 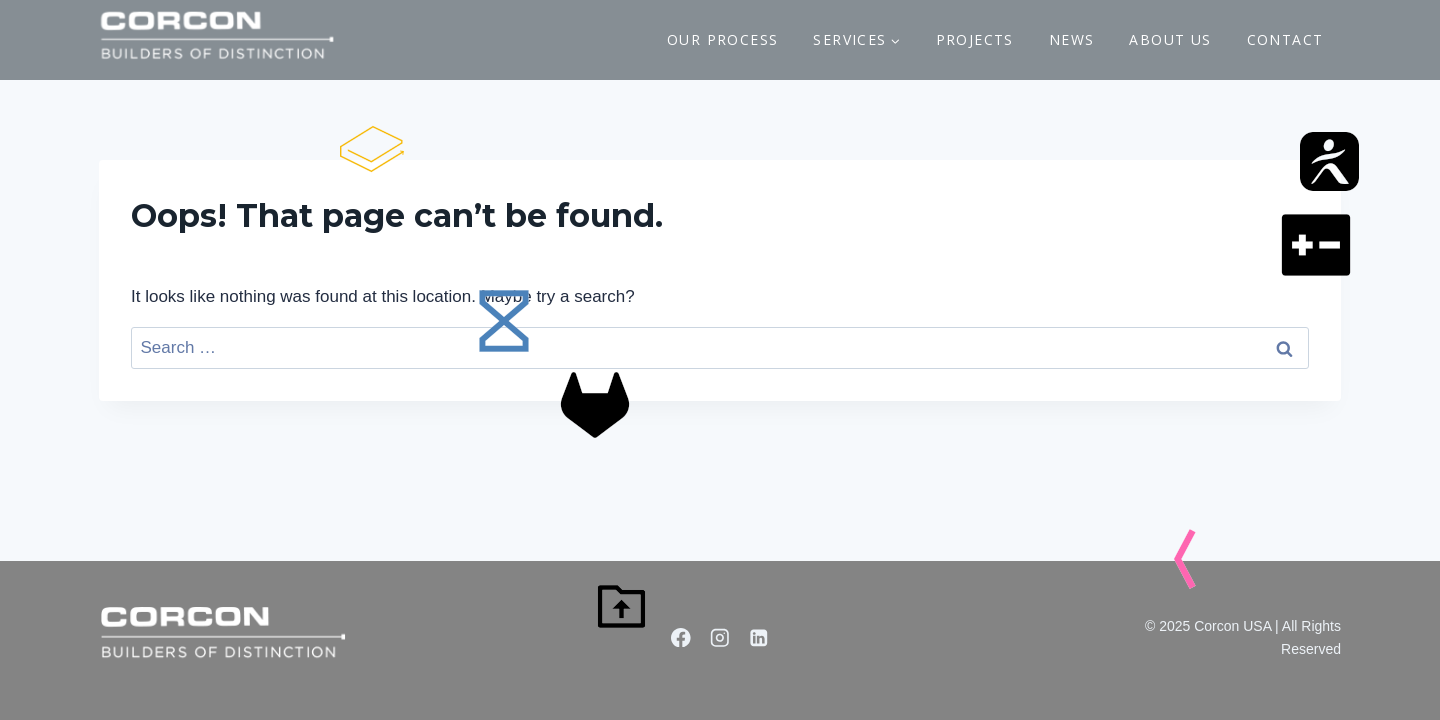 I want to click on open the Île-de-France Mobilités app, so click(x=1329, y=161).